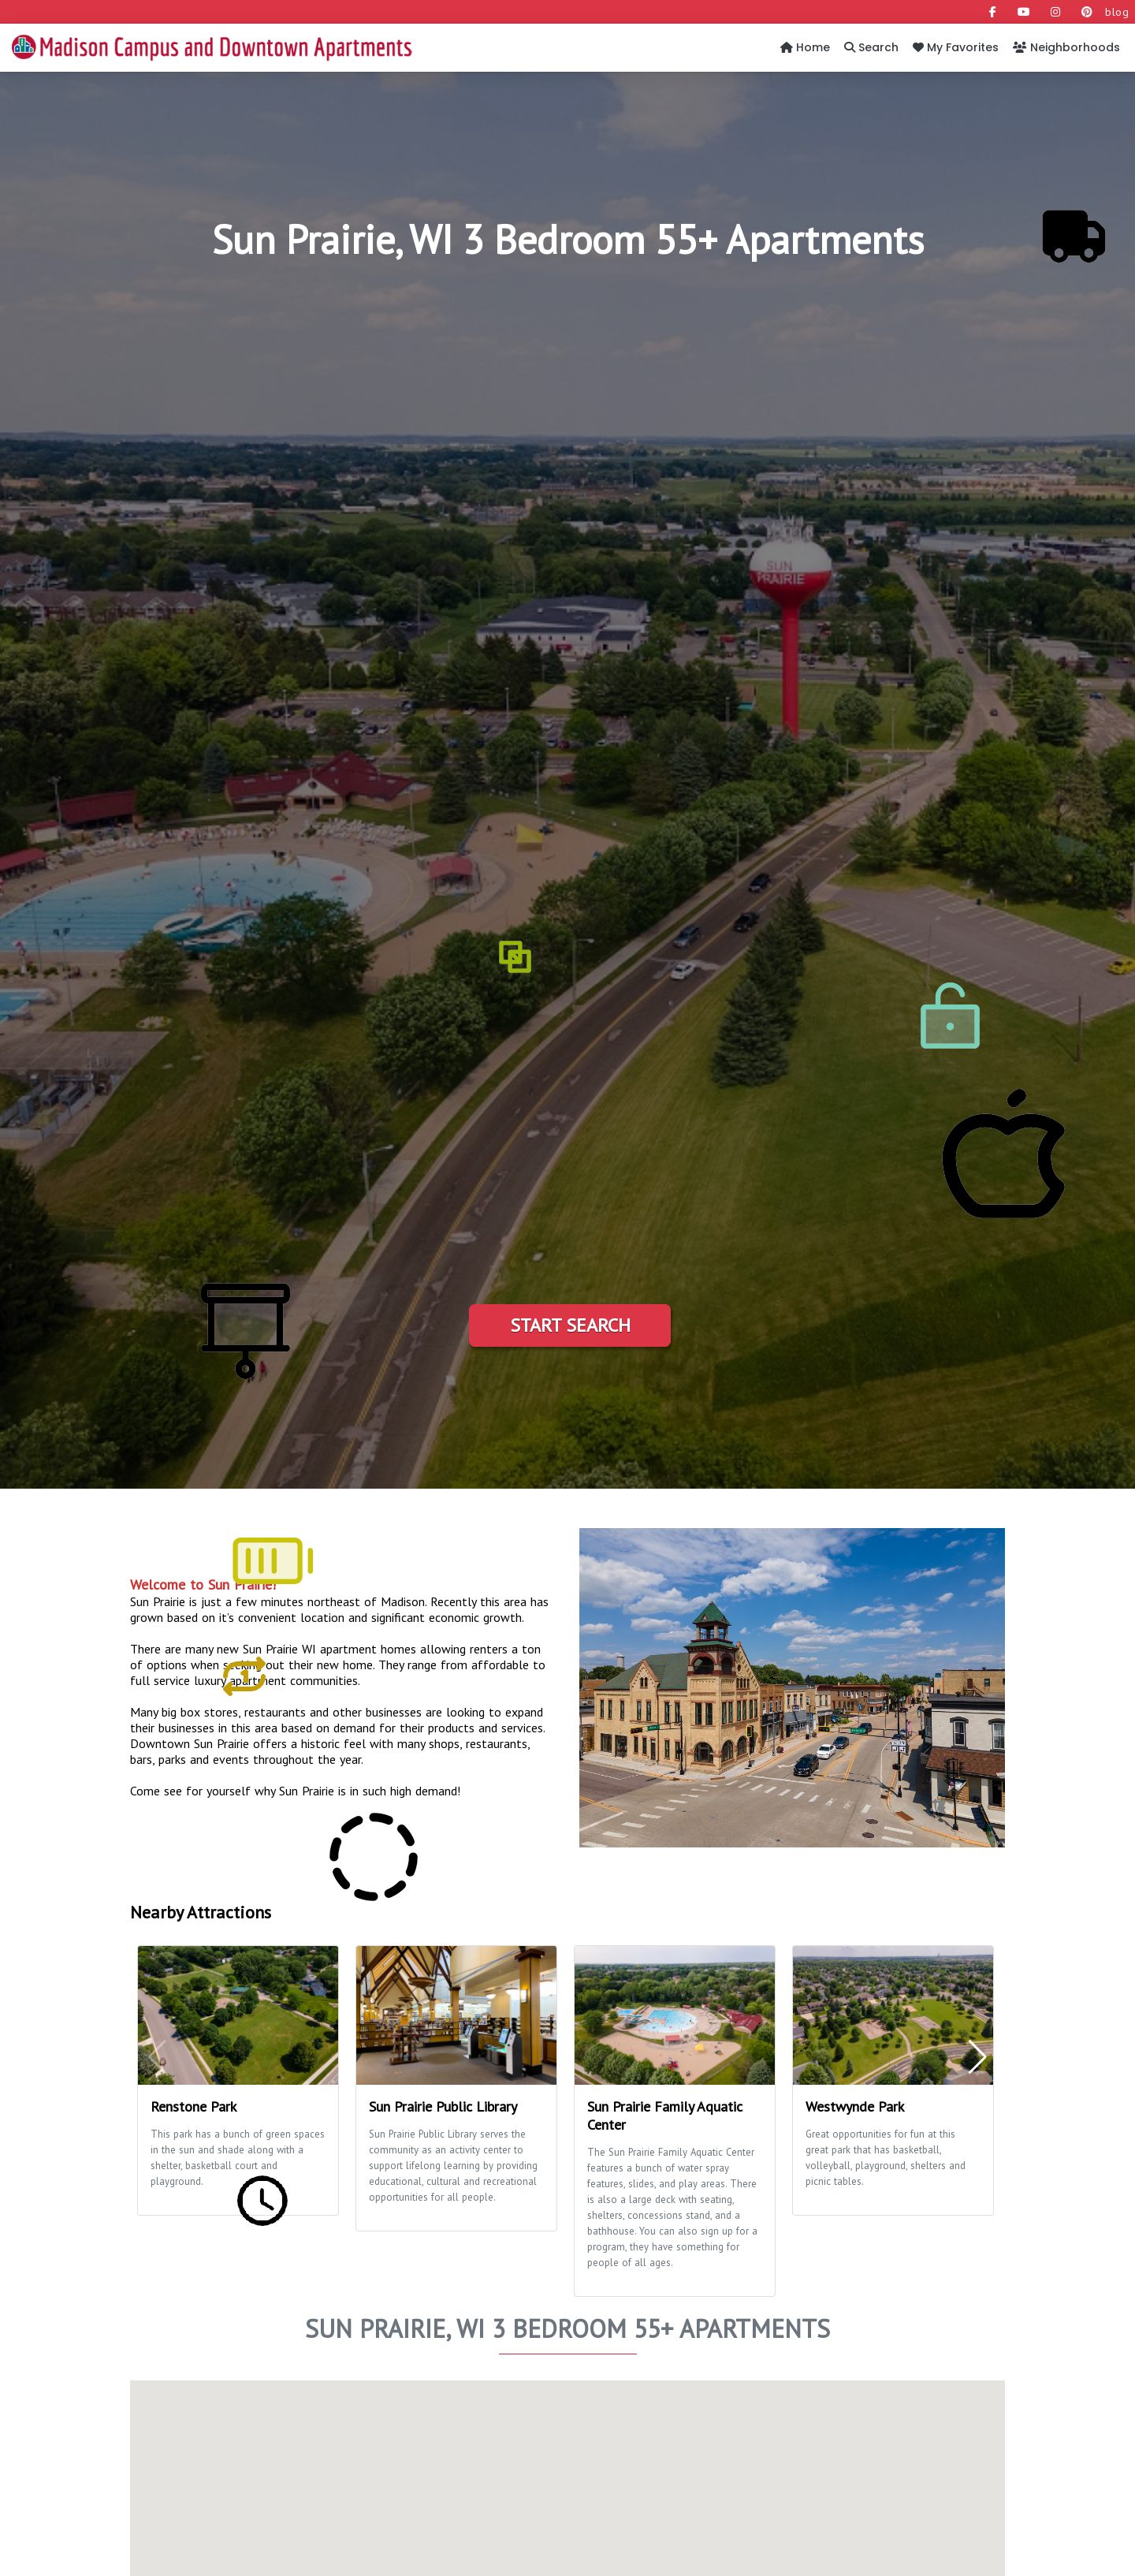 This screenshot has height=2576, width=1135. What do you see at coordinates (262, 2201) in the screenshot?
I see `view schedule or upcoming events` at bounding box center [262, 2201].